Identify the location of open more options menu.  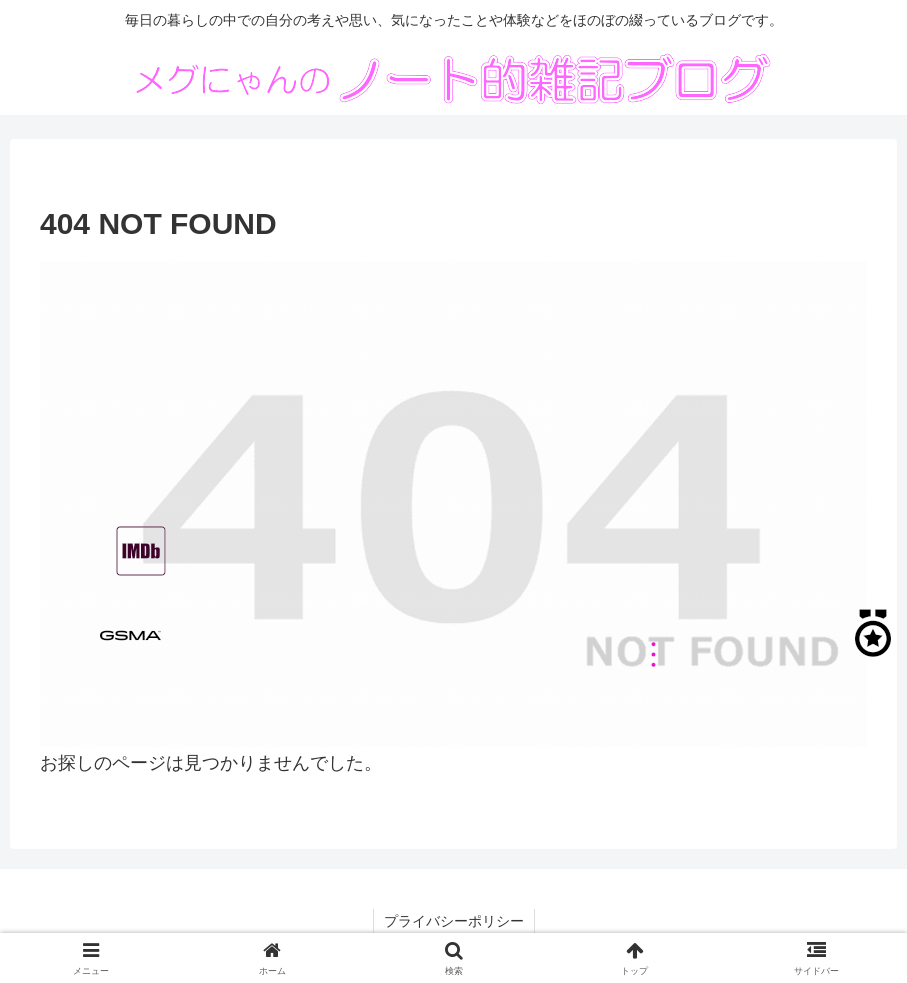
(653, 654).